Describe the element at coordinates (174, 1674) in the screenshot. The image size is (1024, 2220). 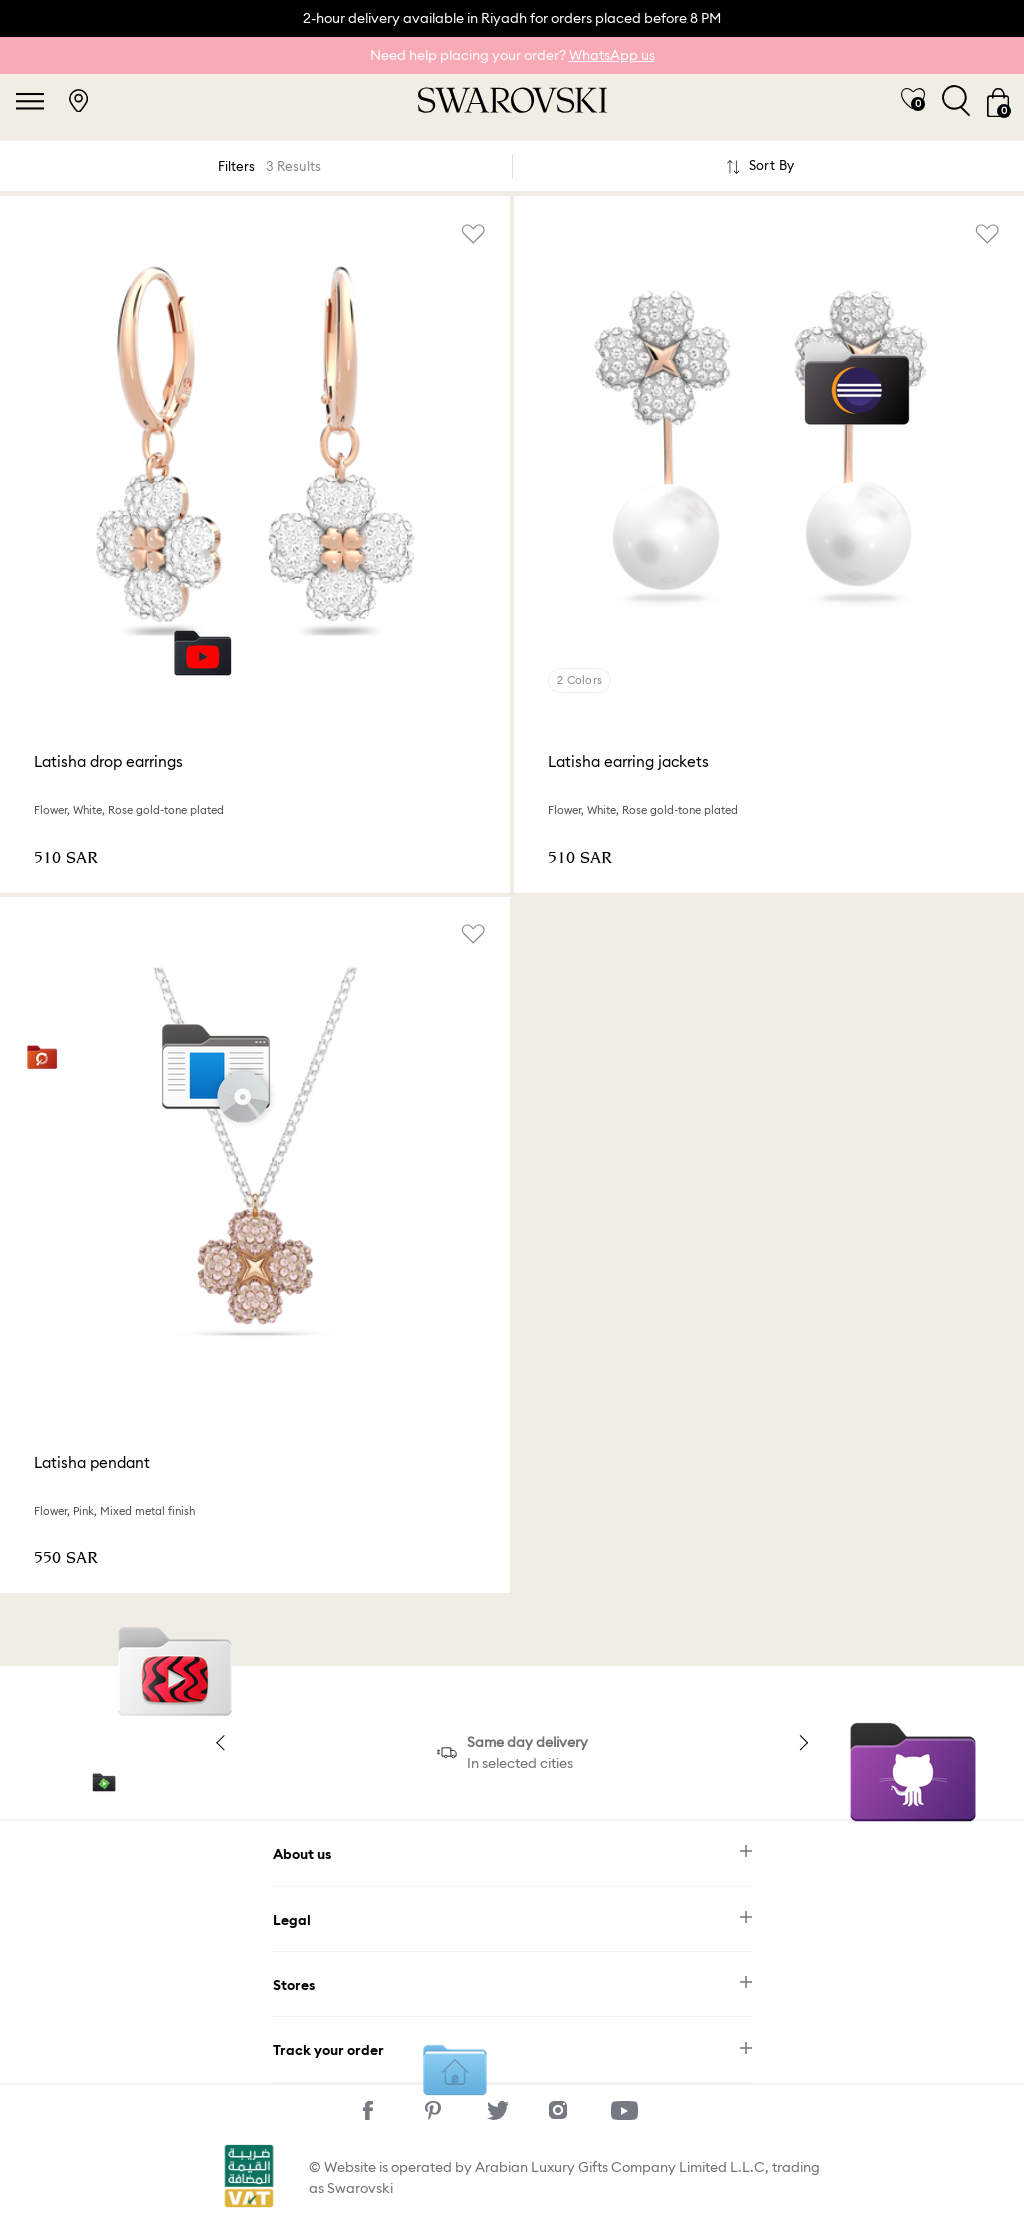
I see `open PewDiePie YouTube channel folder` at that location.